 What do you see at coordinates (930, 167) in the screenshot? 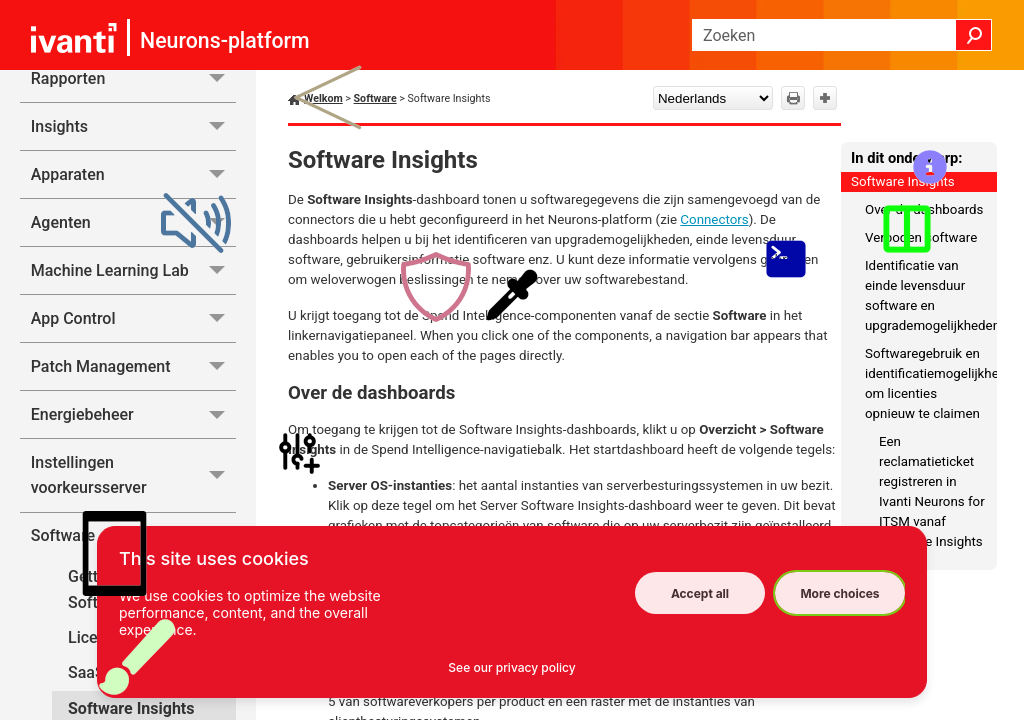
I see `view more information or details` at bounding box center [930, 167].